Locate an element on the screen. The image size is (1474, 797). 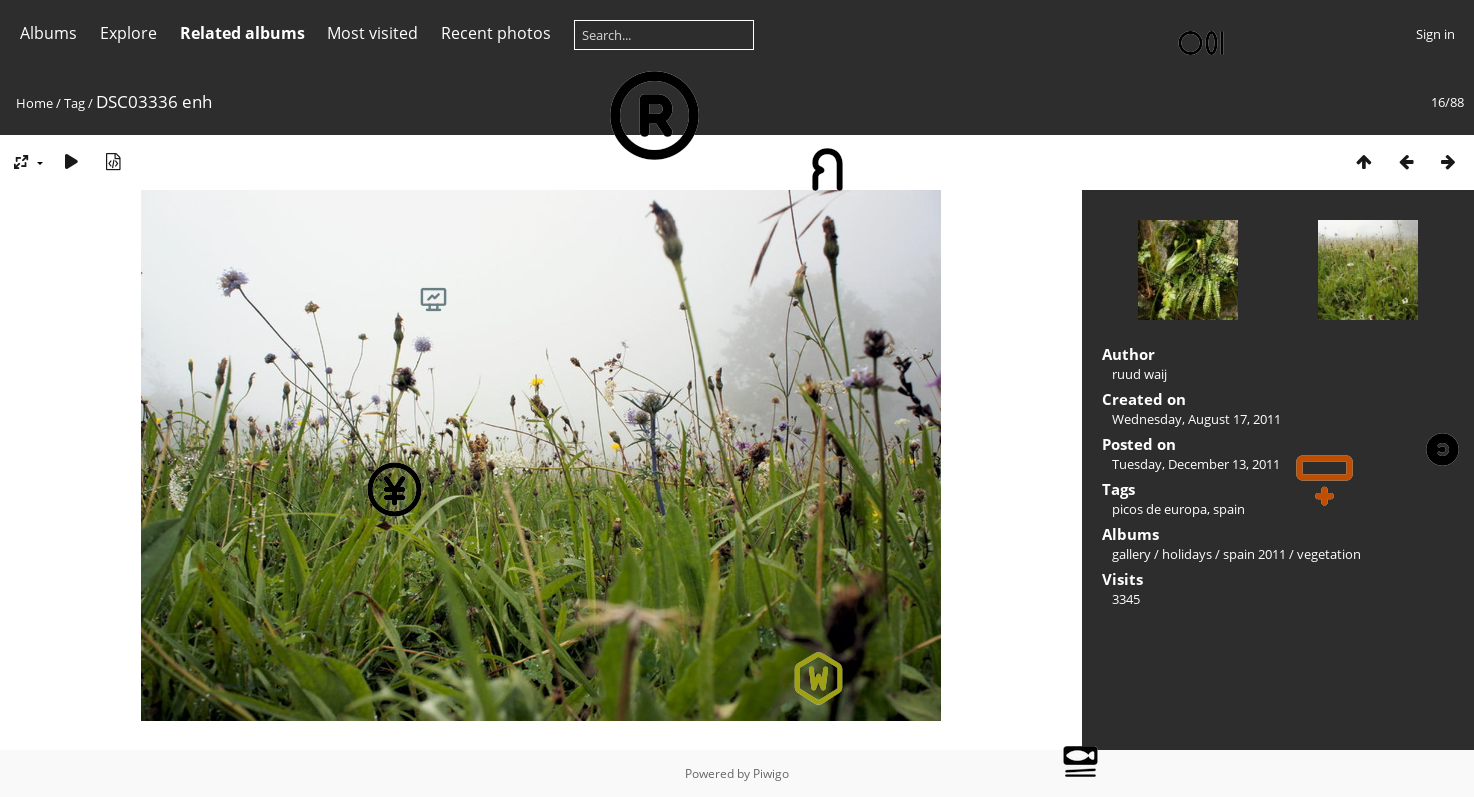
switch to Thai language input is located at coordinates (827, 169).